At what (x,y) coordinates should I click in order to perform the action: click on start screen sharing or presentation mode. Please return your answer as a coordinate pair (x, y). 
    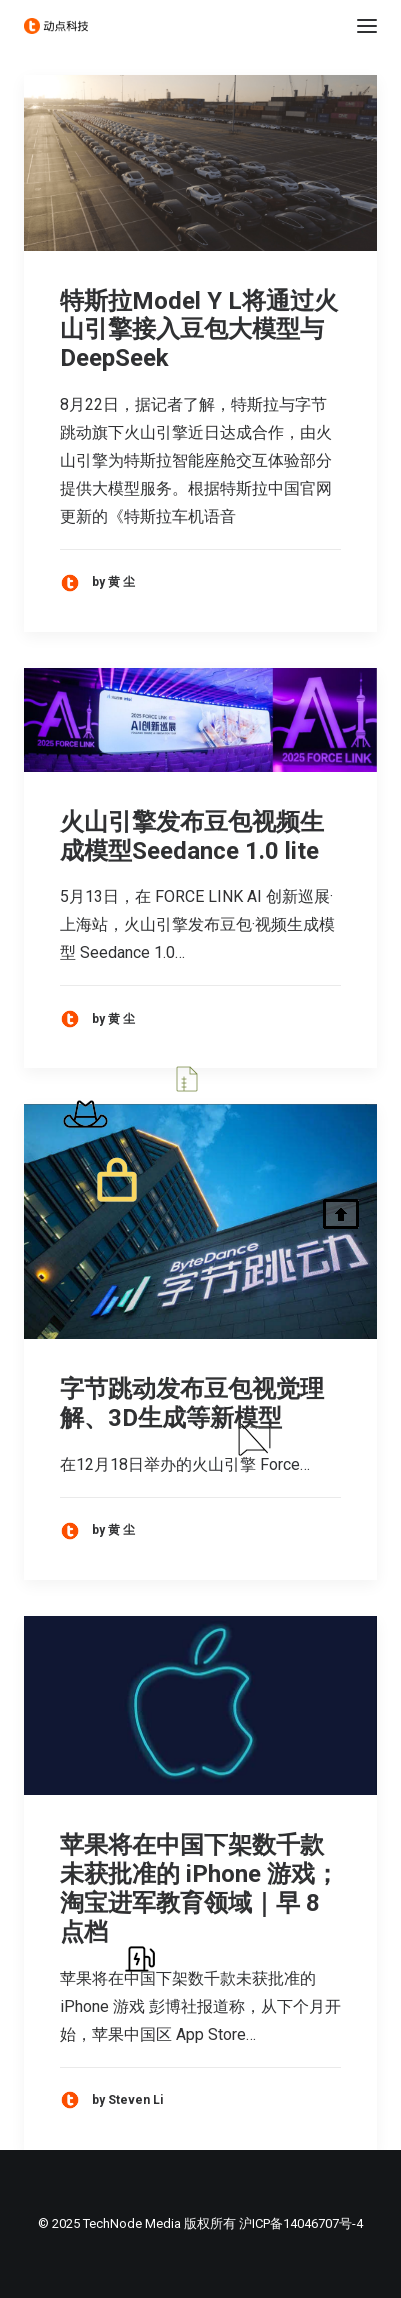
    Looking at the image, I should click on (341, 1214).